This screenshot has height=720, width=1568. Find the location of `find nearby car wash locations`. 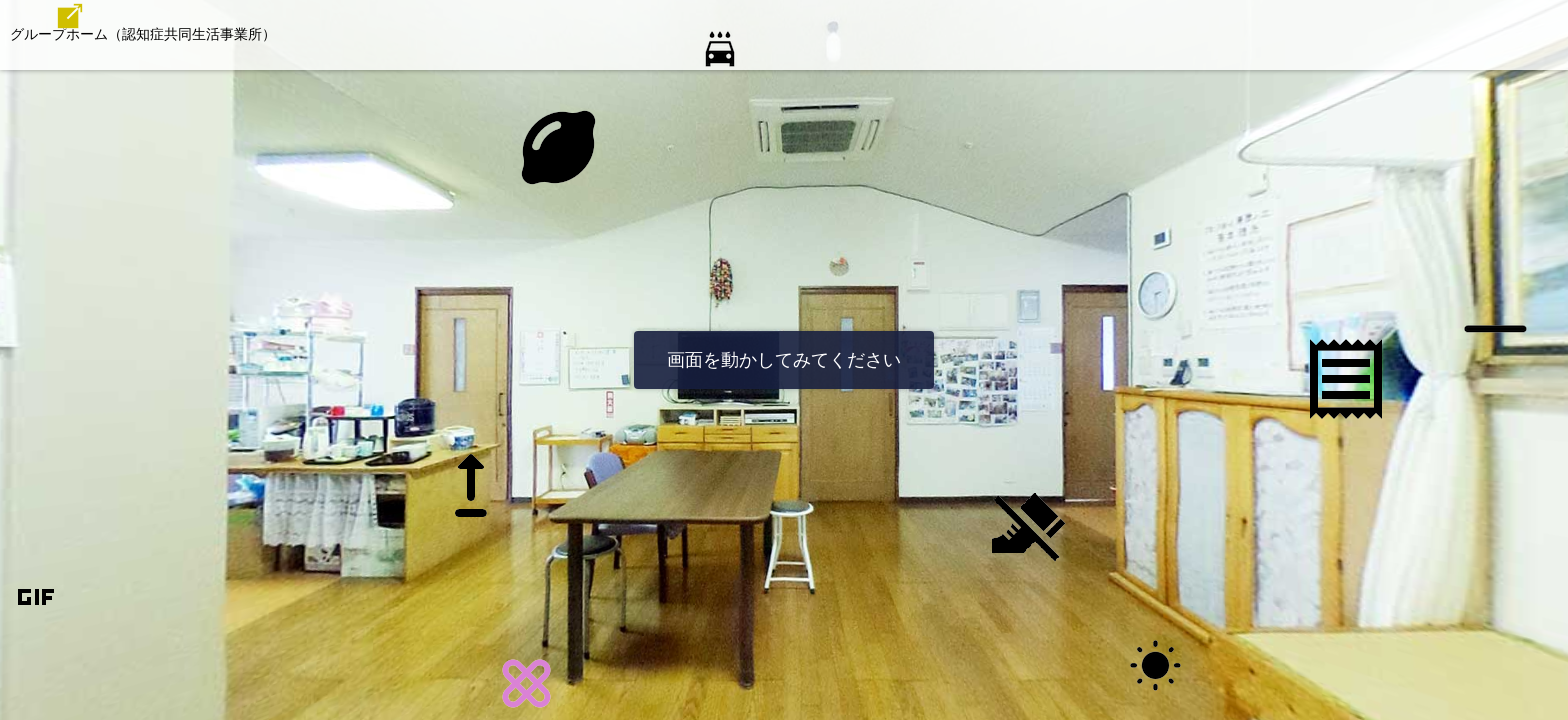

find nearby car wash locations is located at coordinates (720, 49).